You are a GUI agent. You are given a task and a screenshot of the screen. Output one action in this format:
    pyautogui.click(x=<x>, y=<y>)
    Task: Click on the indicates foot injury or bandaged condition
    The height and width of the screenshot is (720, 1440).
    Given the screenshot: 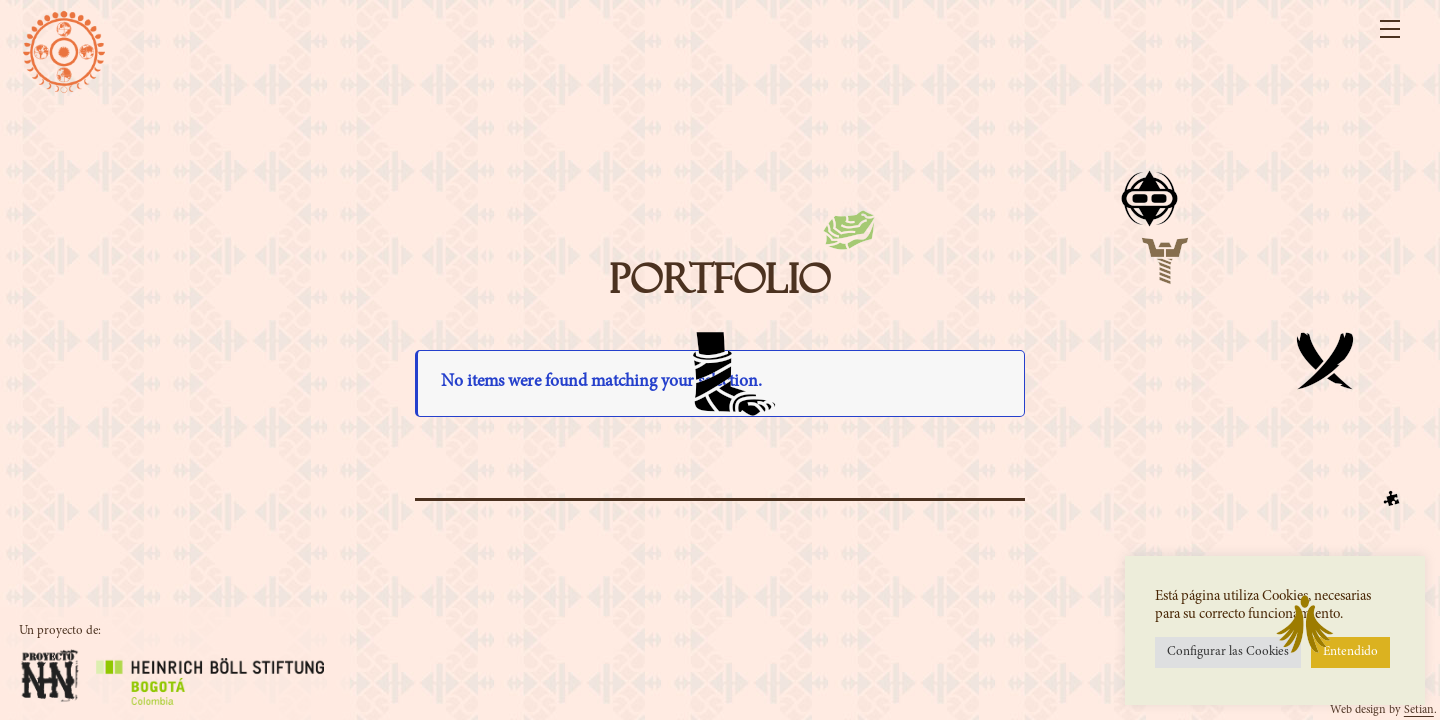 What is the action you would take?
    pyautogui.click(x=734, y=374)
    